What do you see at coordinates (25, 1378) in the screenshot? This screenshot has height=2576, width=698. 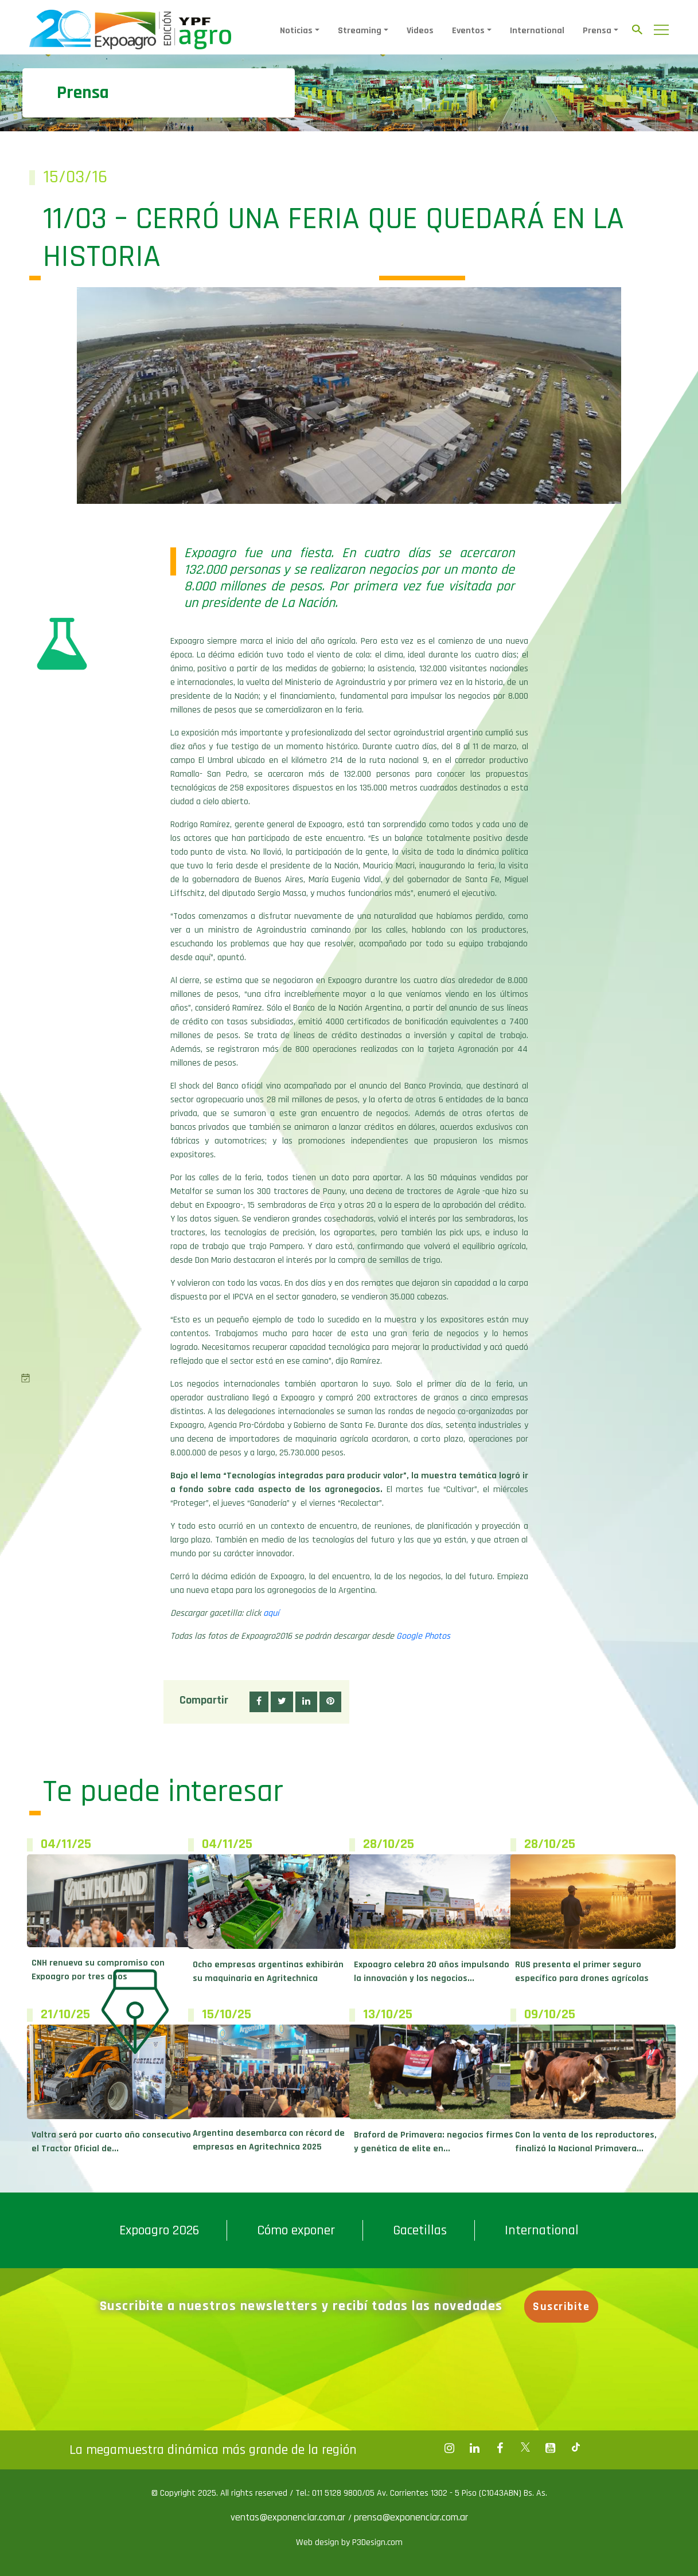 I see `confirm or complete a scheduled event` at bounding box center [25, 1378].